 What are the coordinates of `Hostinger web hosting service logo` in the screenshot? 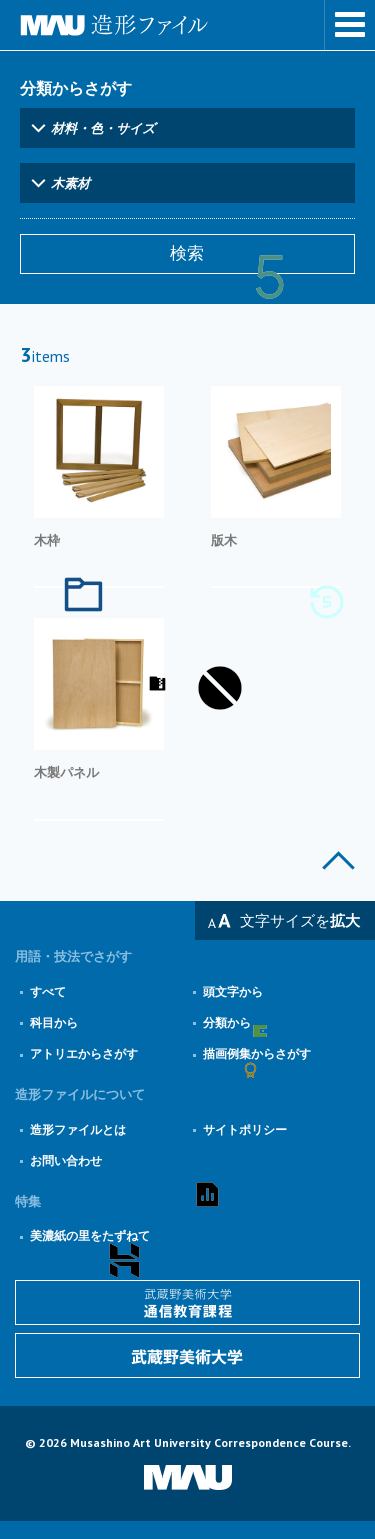 It's located at (124, 1260).